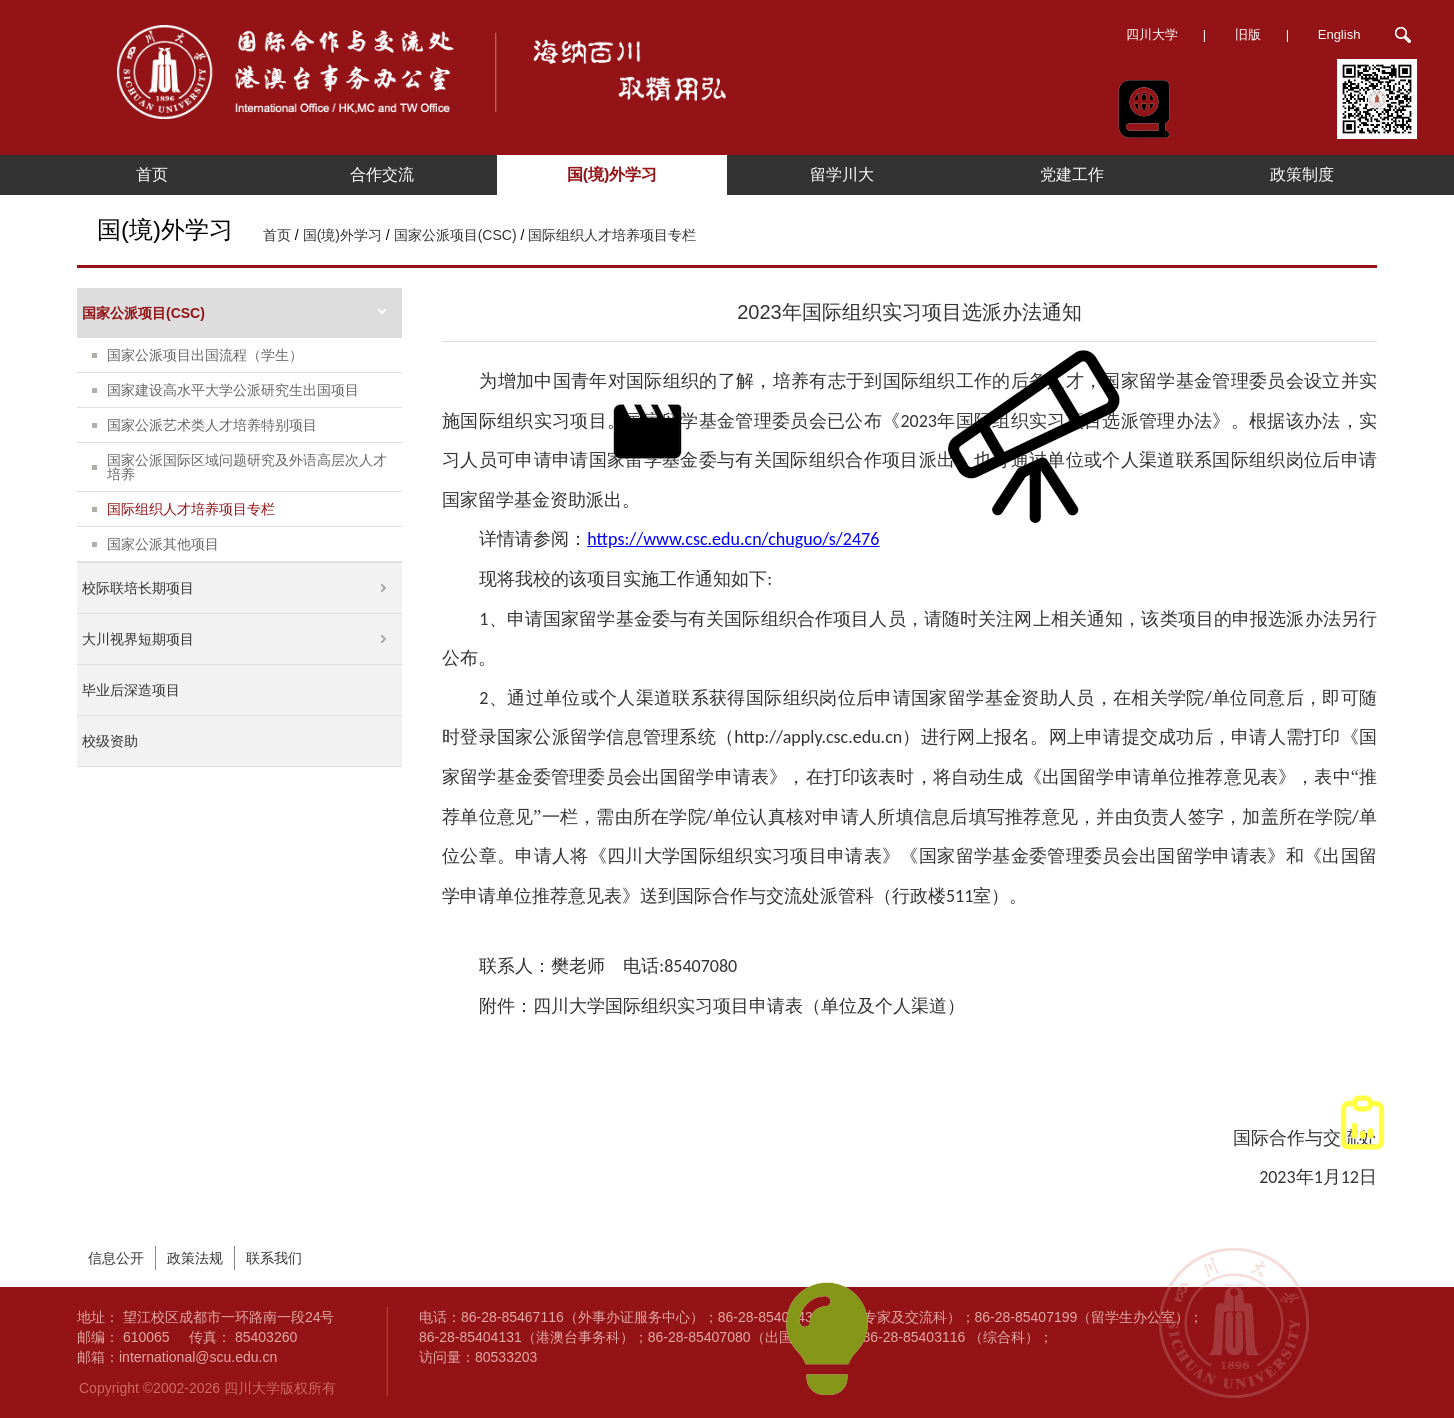  Describe the element at coordinates (647, 431) in the screenshot. I see `access video or movie content` at that location.